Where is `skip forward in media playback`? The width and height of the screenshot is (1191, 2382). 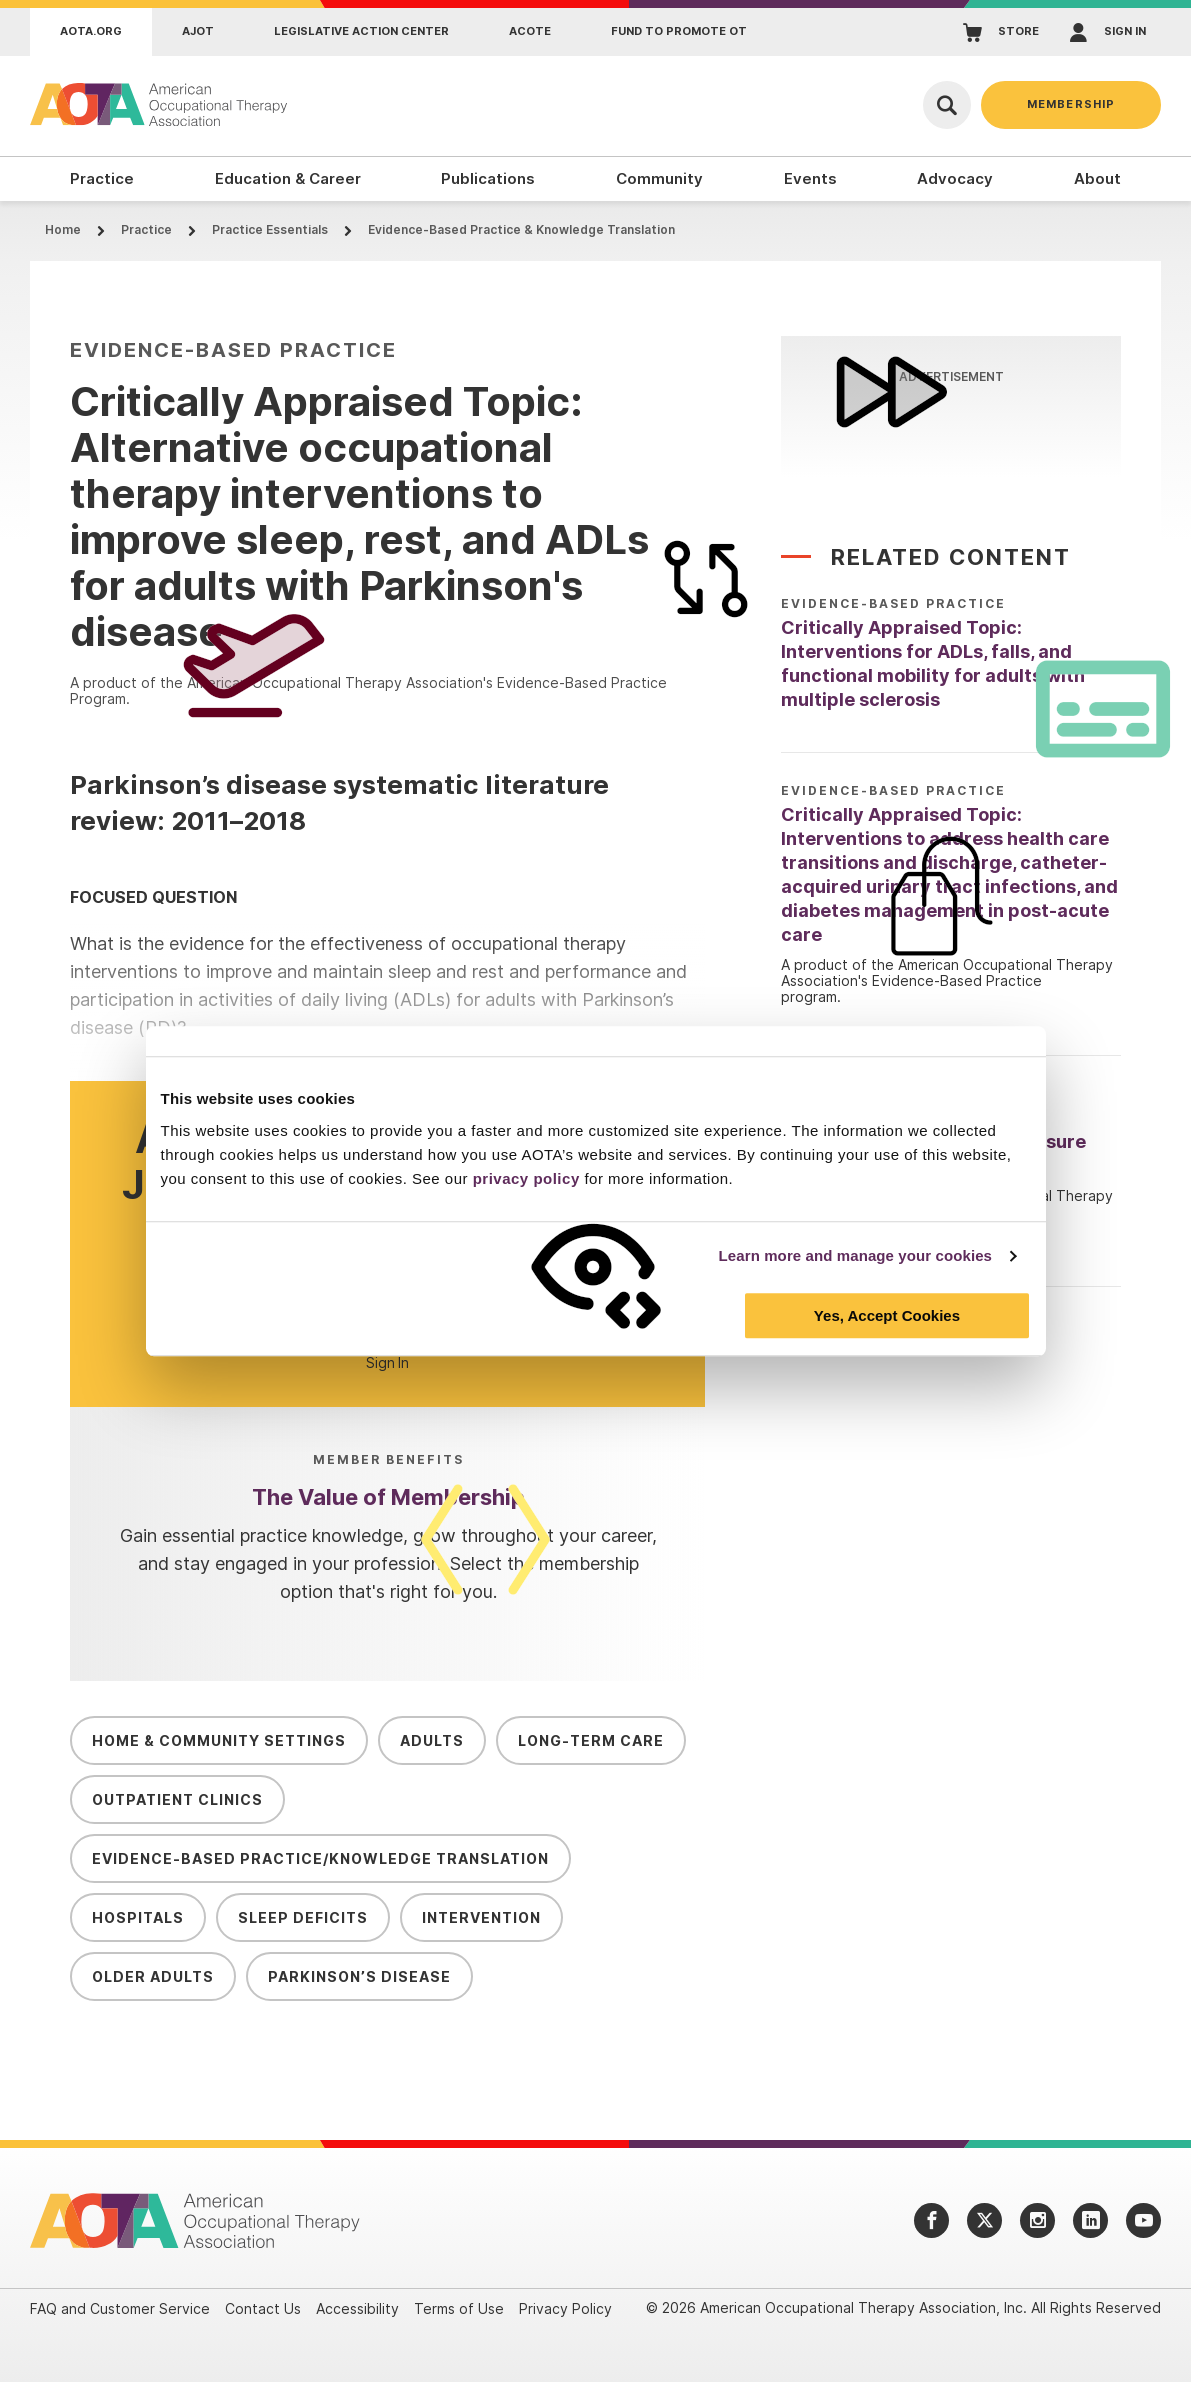 skip forward in media playback is located at coordinates (884, 392).